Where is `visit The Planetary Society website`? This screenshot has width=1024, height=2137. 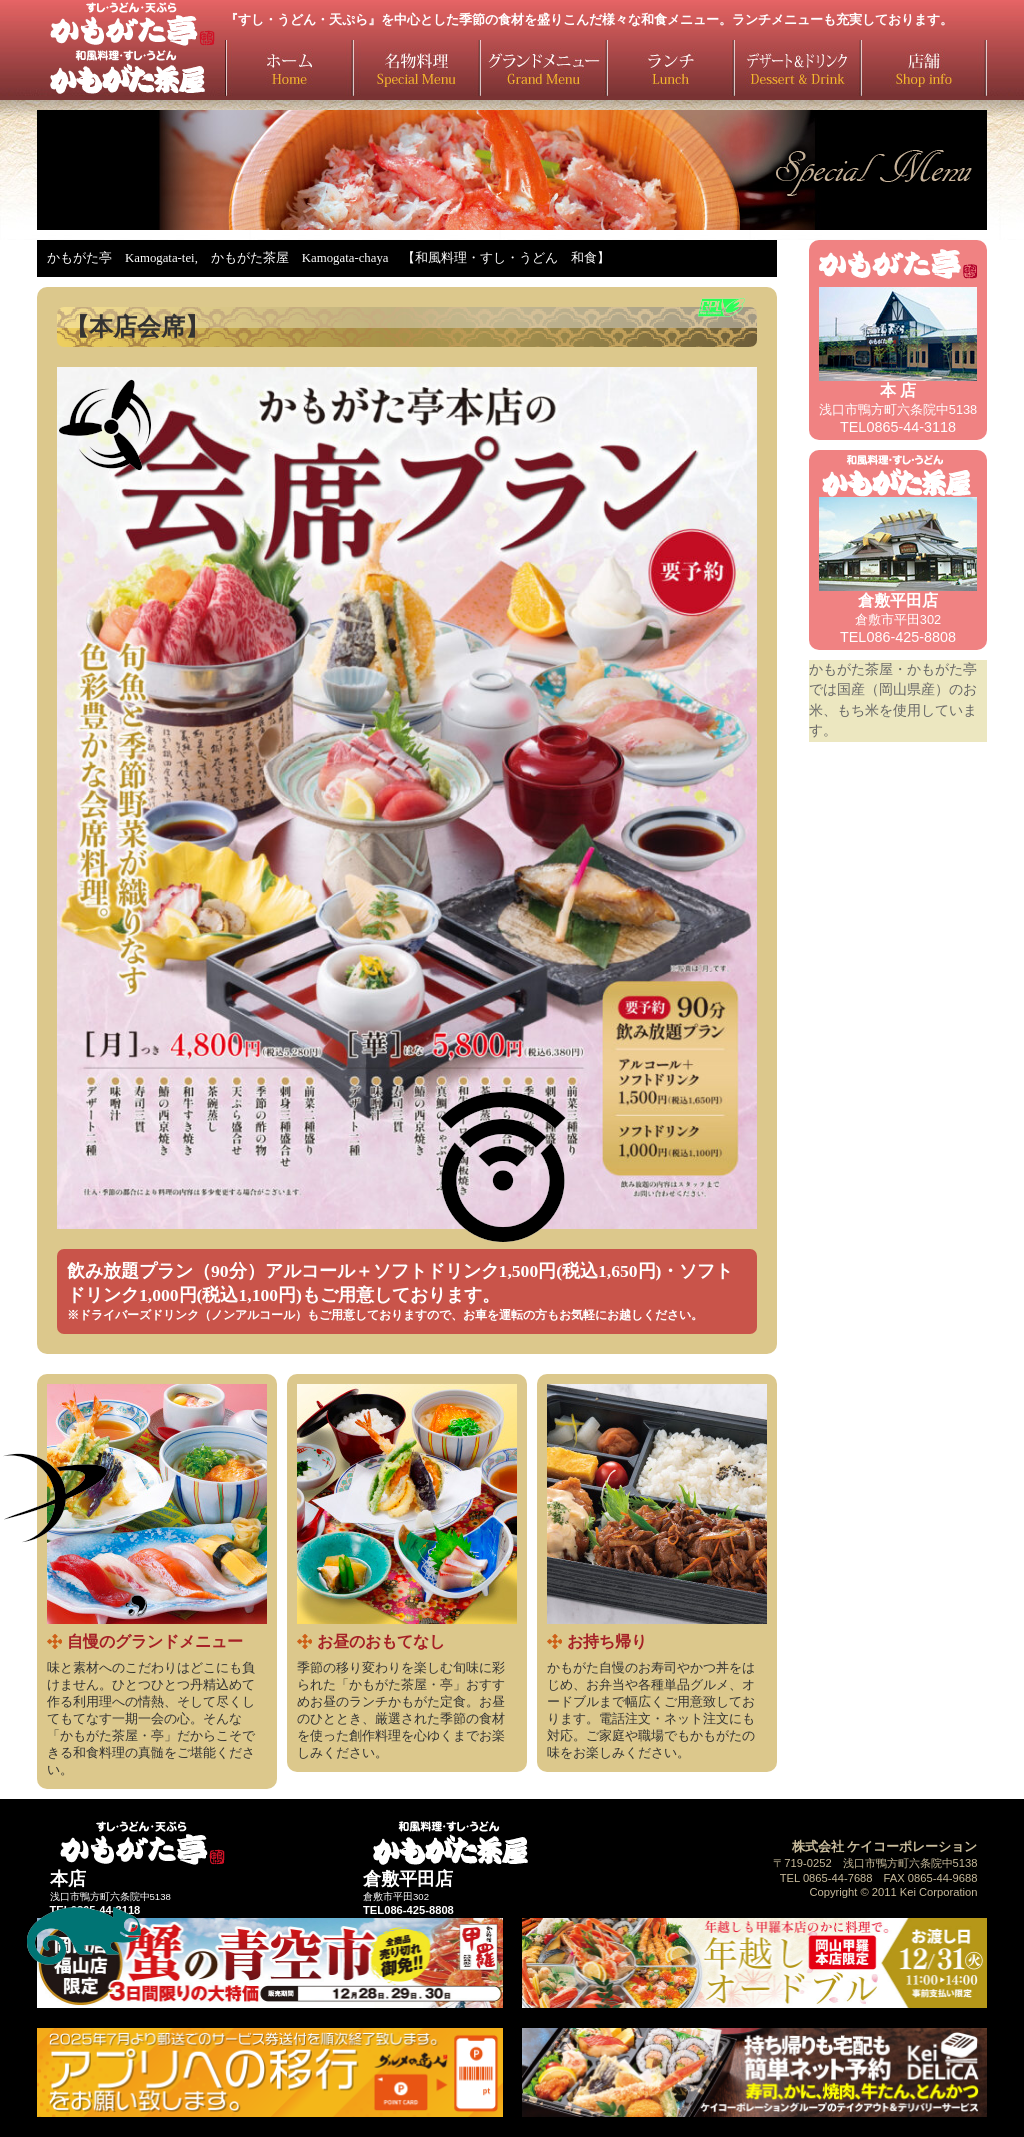 visit The Planetary Society website is located at coordinates (55, 1498).